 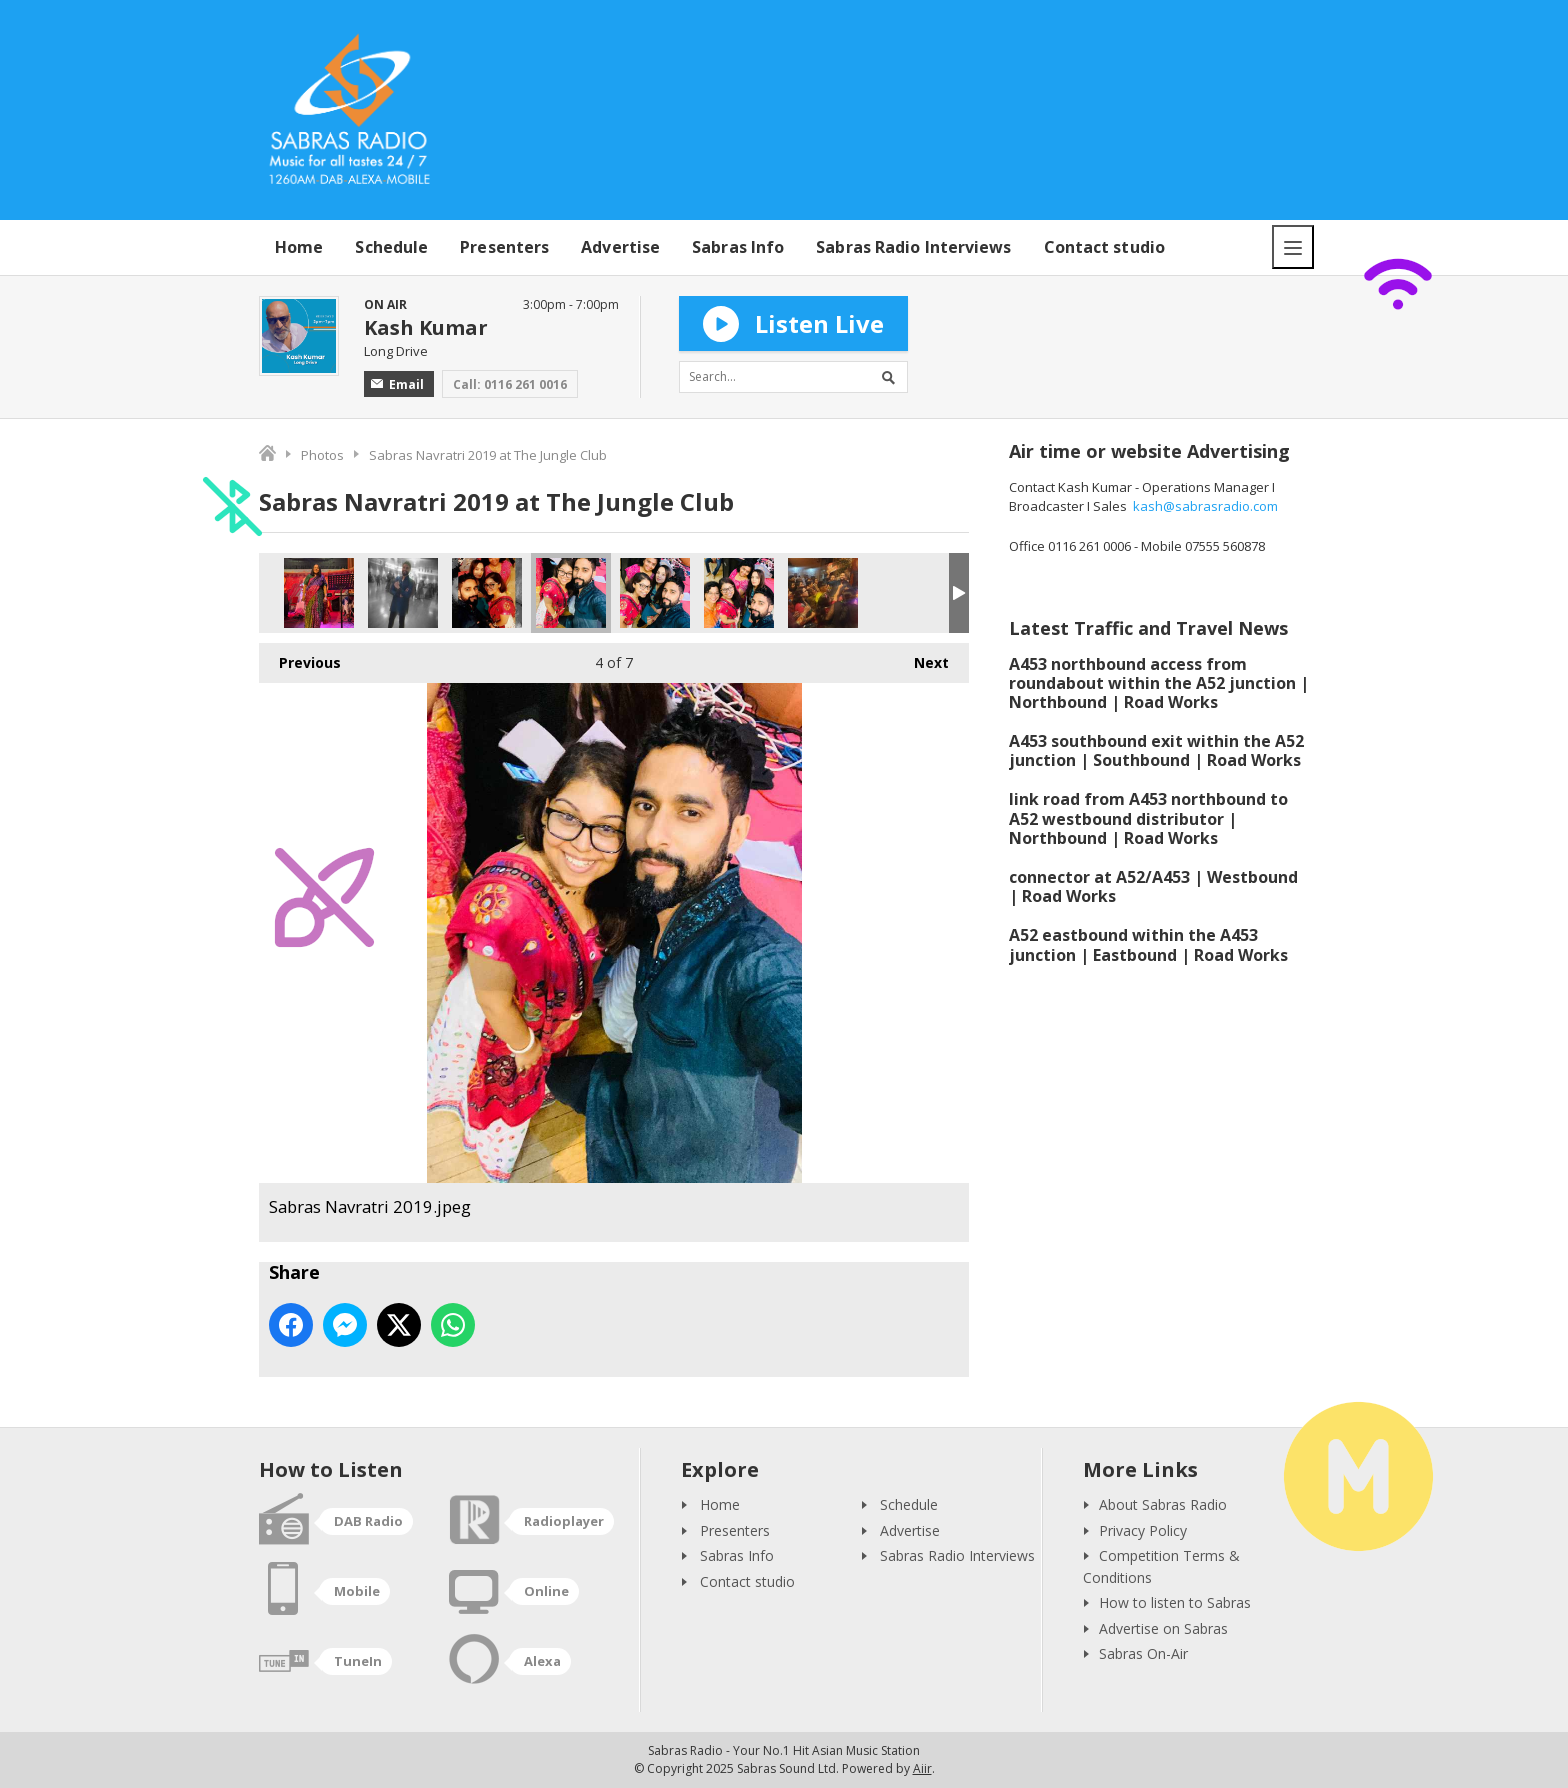 I want to click on indicates moderate wifi signal strength, so click(x=1398, y=274).